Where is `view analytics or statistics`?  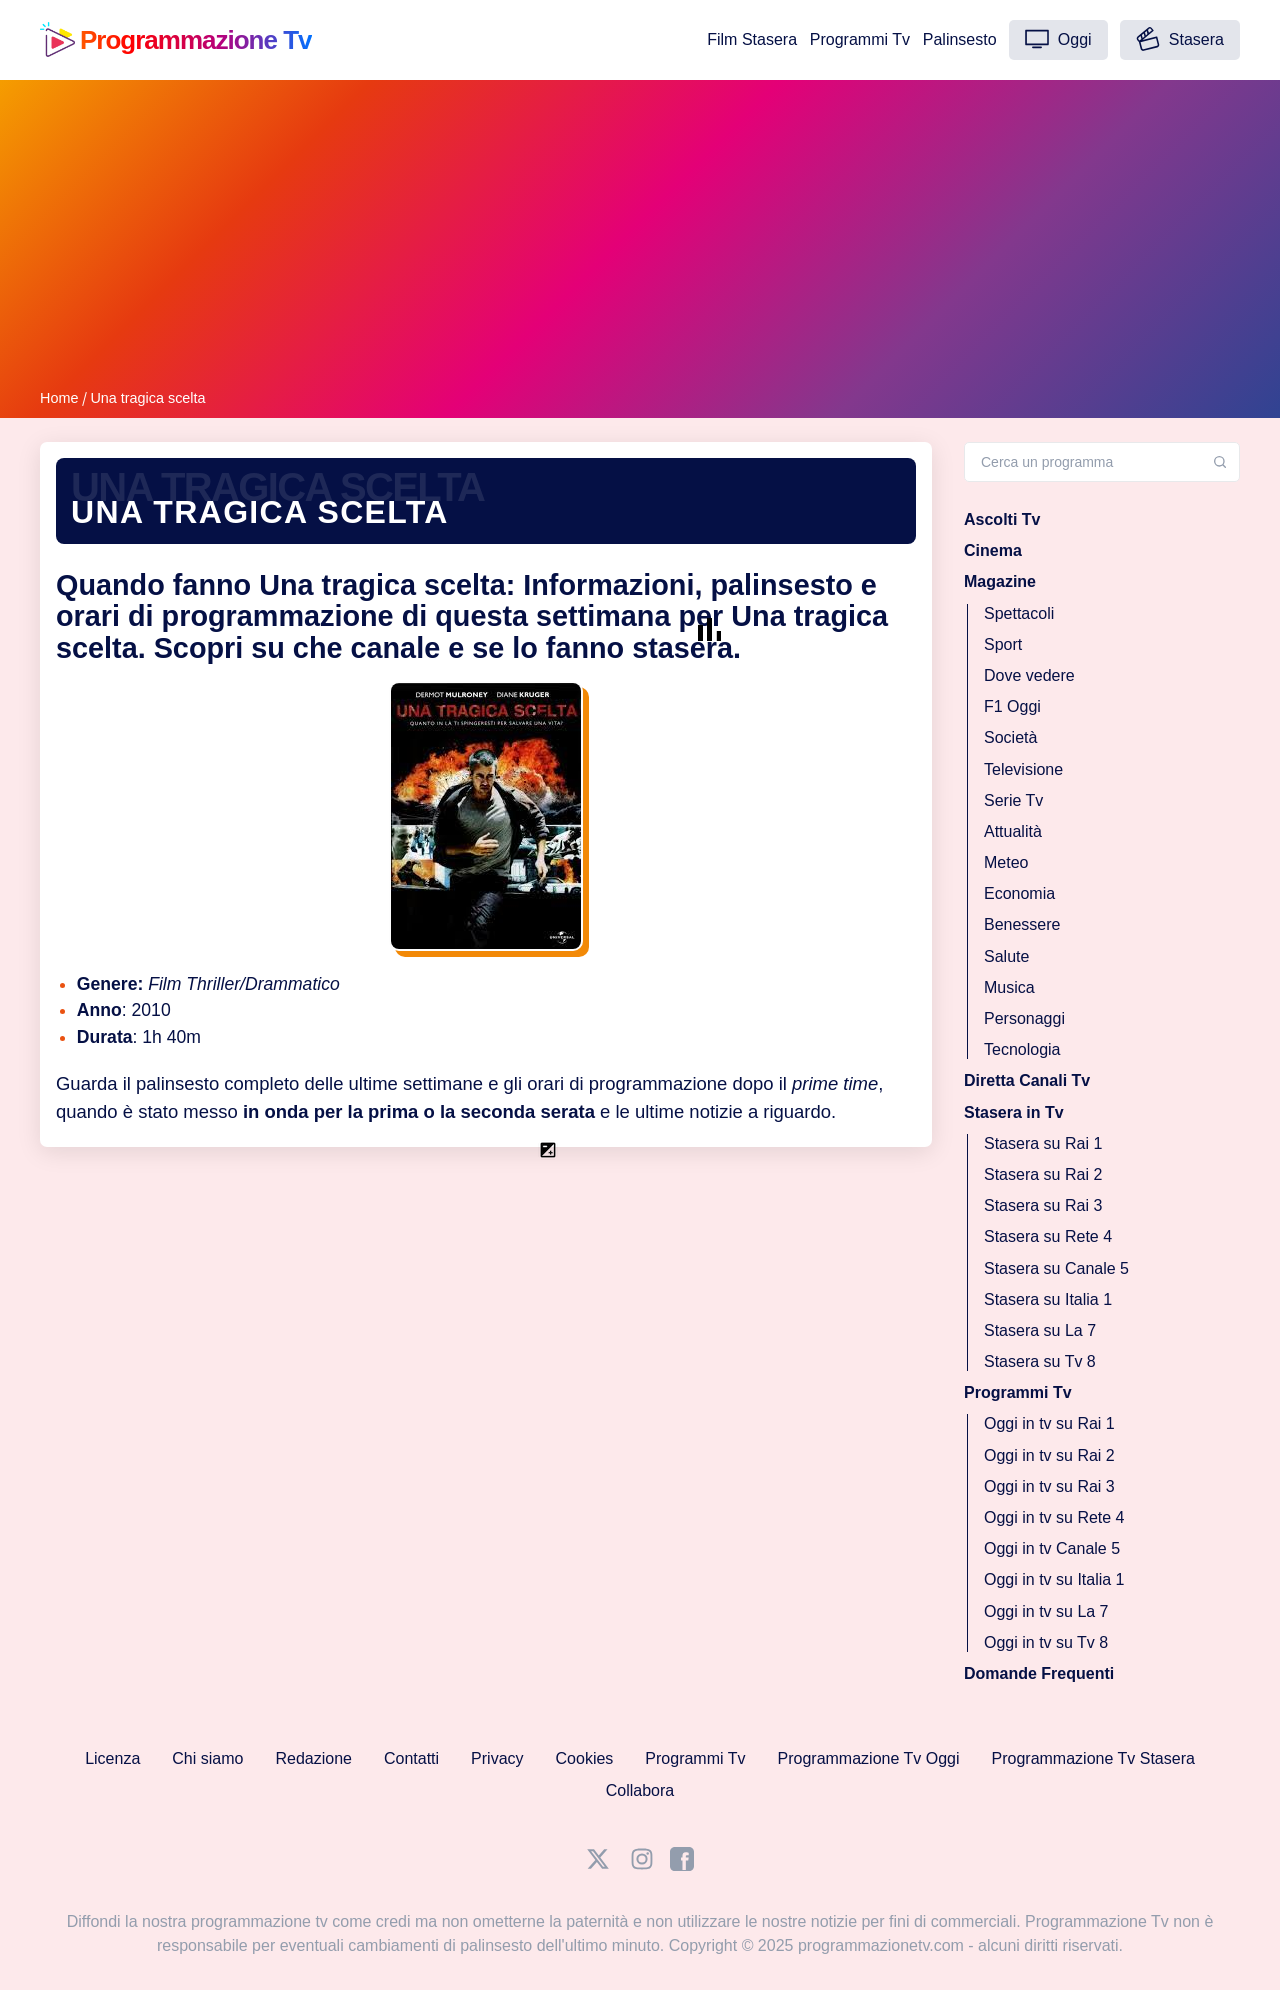 view analytics or statistics is located at coordinates (709, 629).